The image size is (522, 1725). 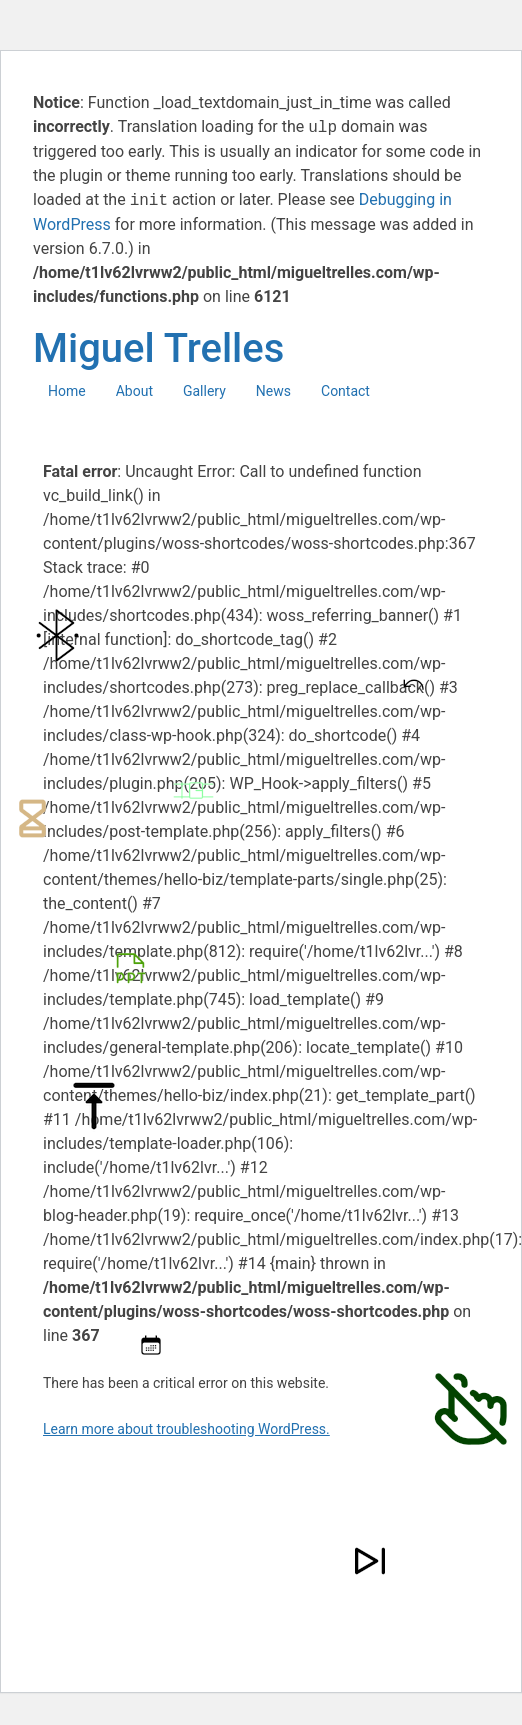 What do you see at coordinates (193, 790) in the screenshot?
I see `adjust belt or strap settings` at bounding box center [193, 790].